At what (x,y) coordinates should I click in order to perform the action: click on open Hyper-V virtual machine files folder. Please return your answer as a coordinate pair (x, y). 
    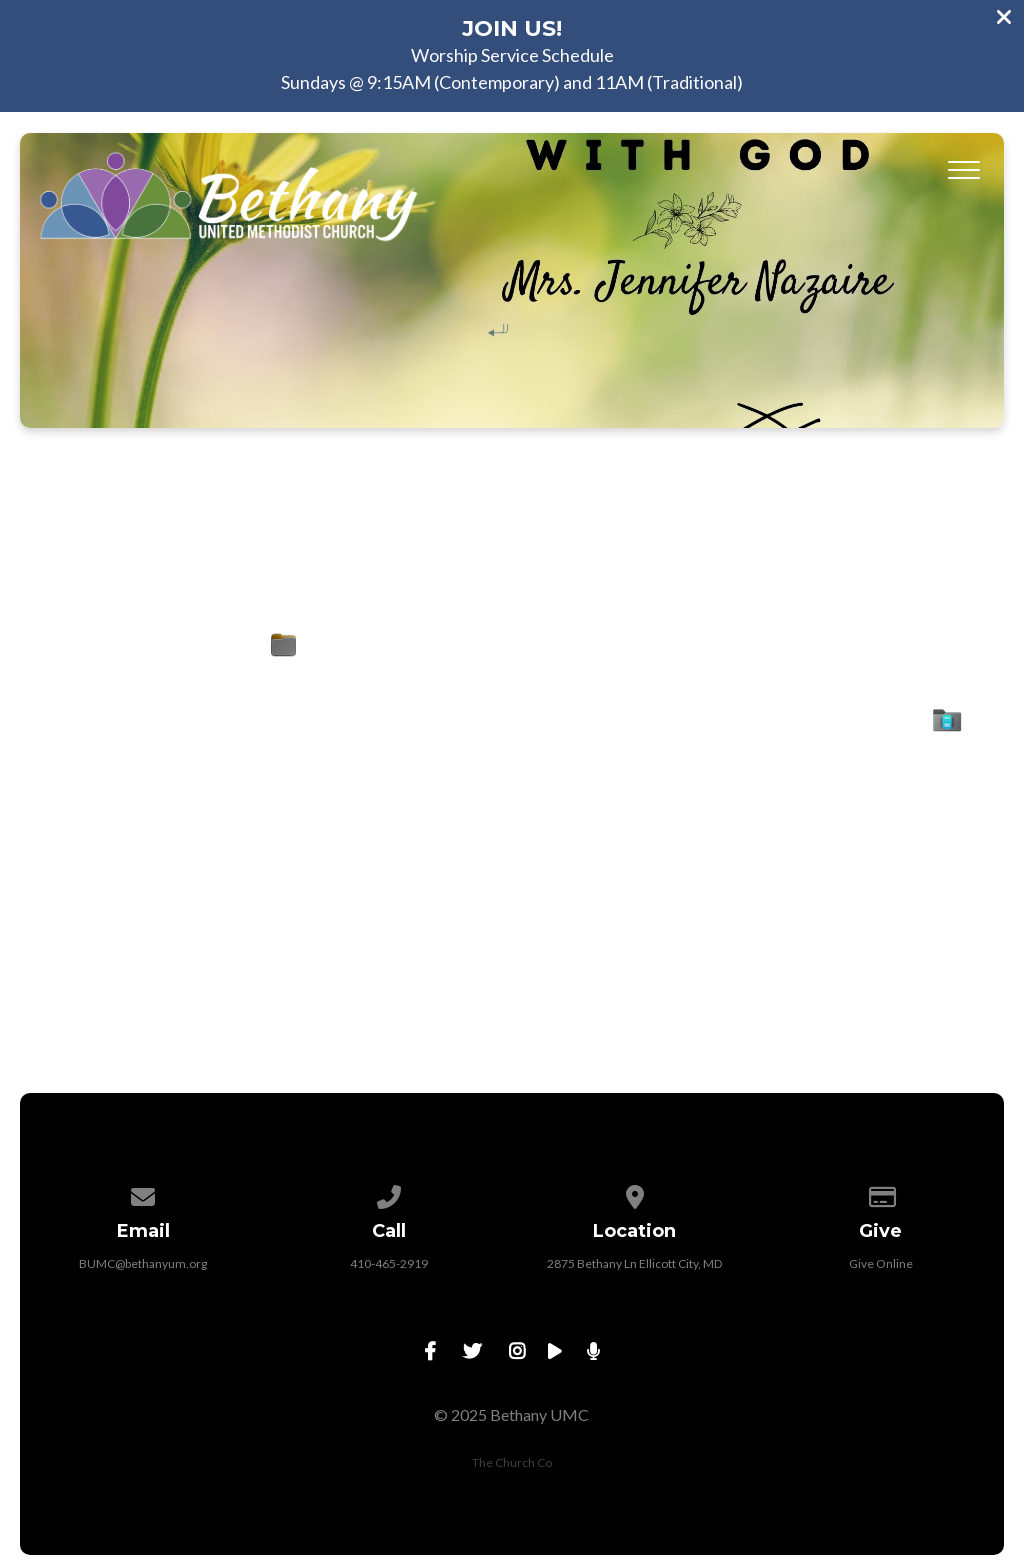
    Looking at the image, I should click on (947, 721).